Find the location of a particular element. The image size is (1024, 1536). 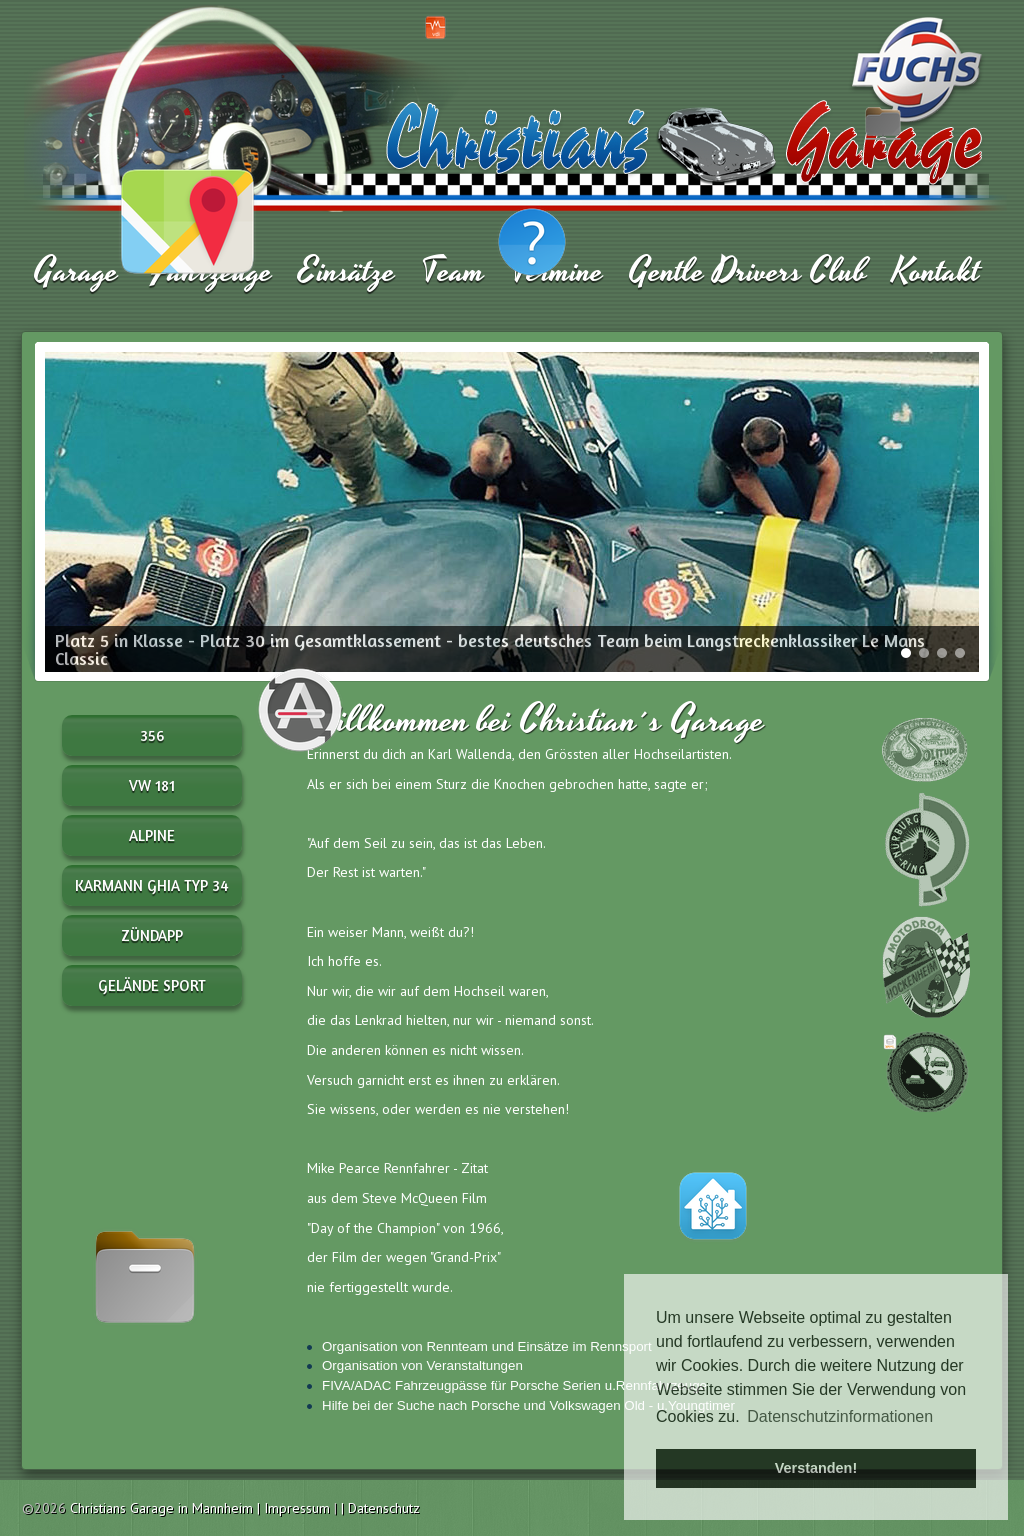

open gnome maps application is located at coordinates (187, 221).